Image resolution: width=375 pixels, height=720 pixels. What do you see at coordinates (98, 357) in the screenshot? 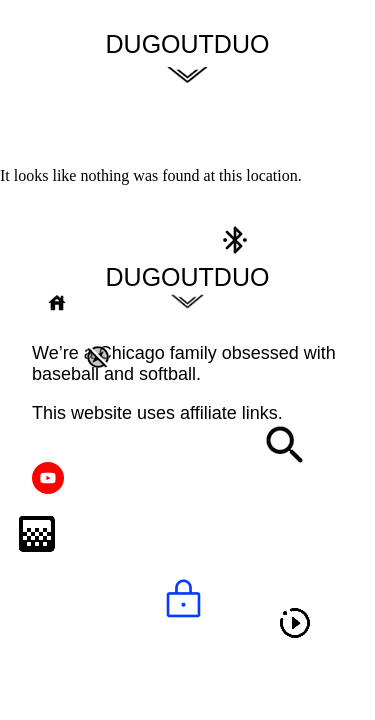
I see `disable compass or navigation mode` at bounding box center [98, 357].